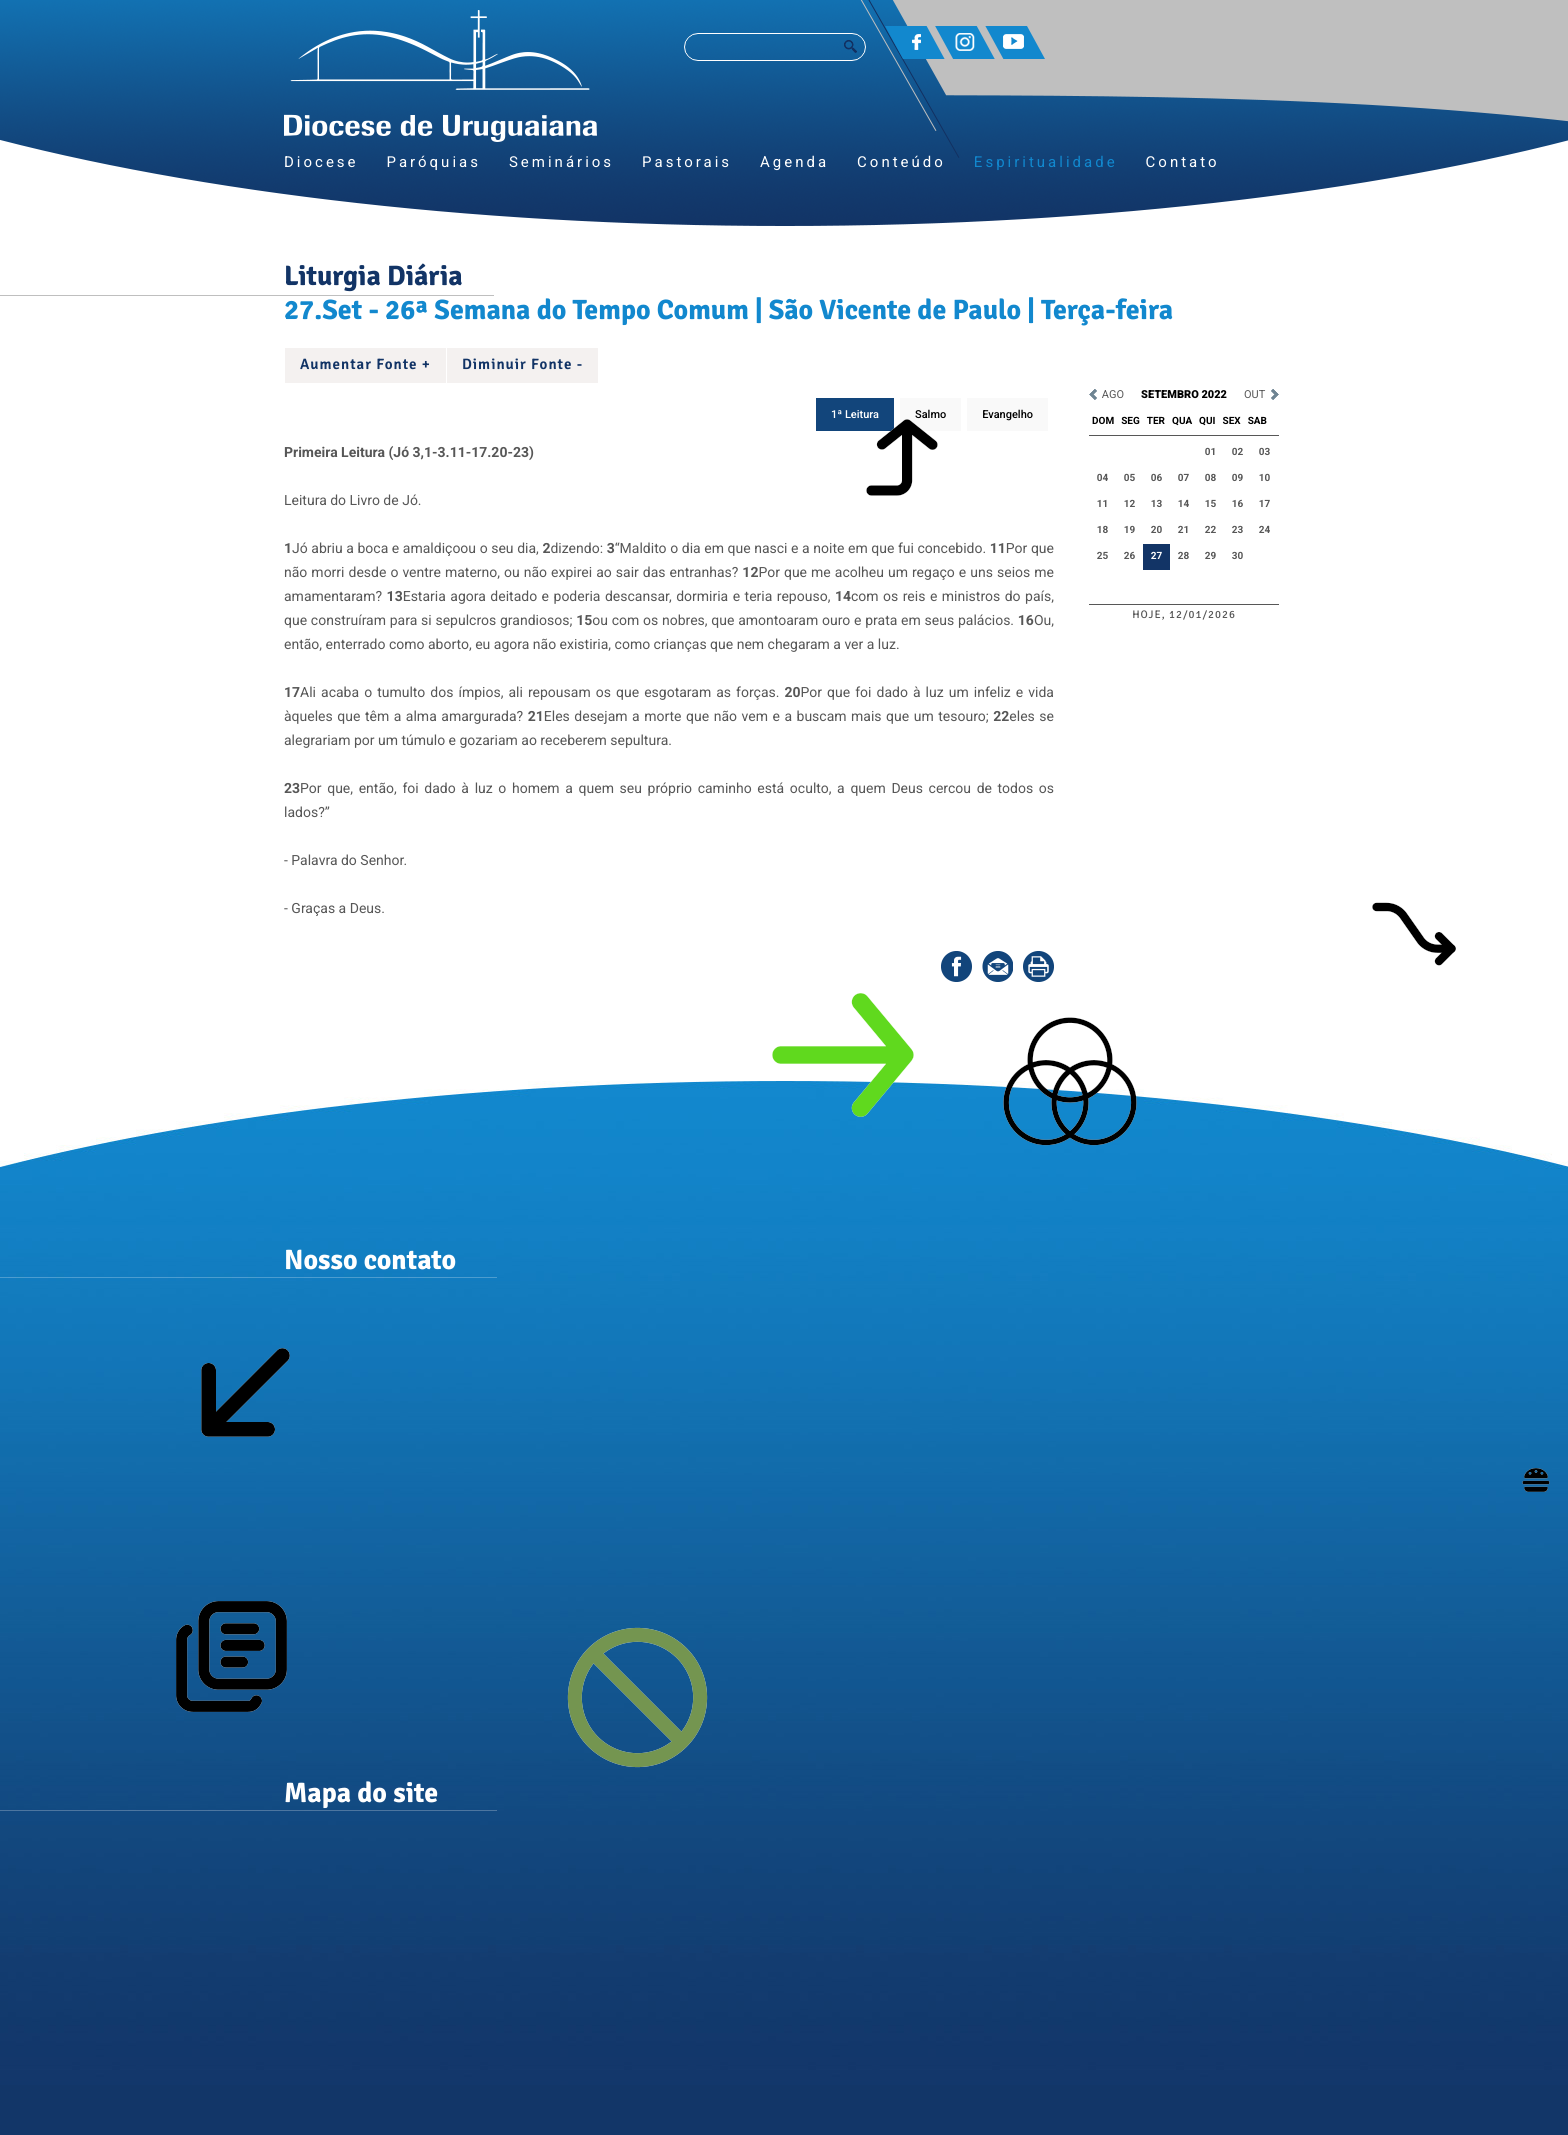 Image resolution: width=1568 pixels, height=2135 pixels. I want to click on view overlapping categories or sets, so click(1070, 1084).